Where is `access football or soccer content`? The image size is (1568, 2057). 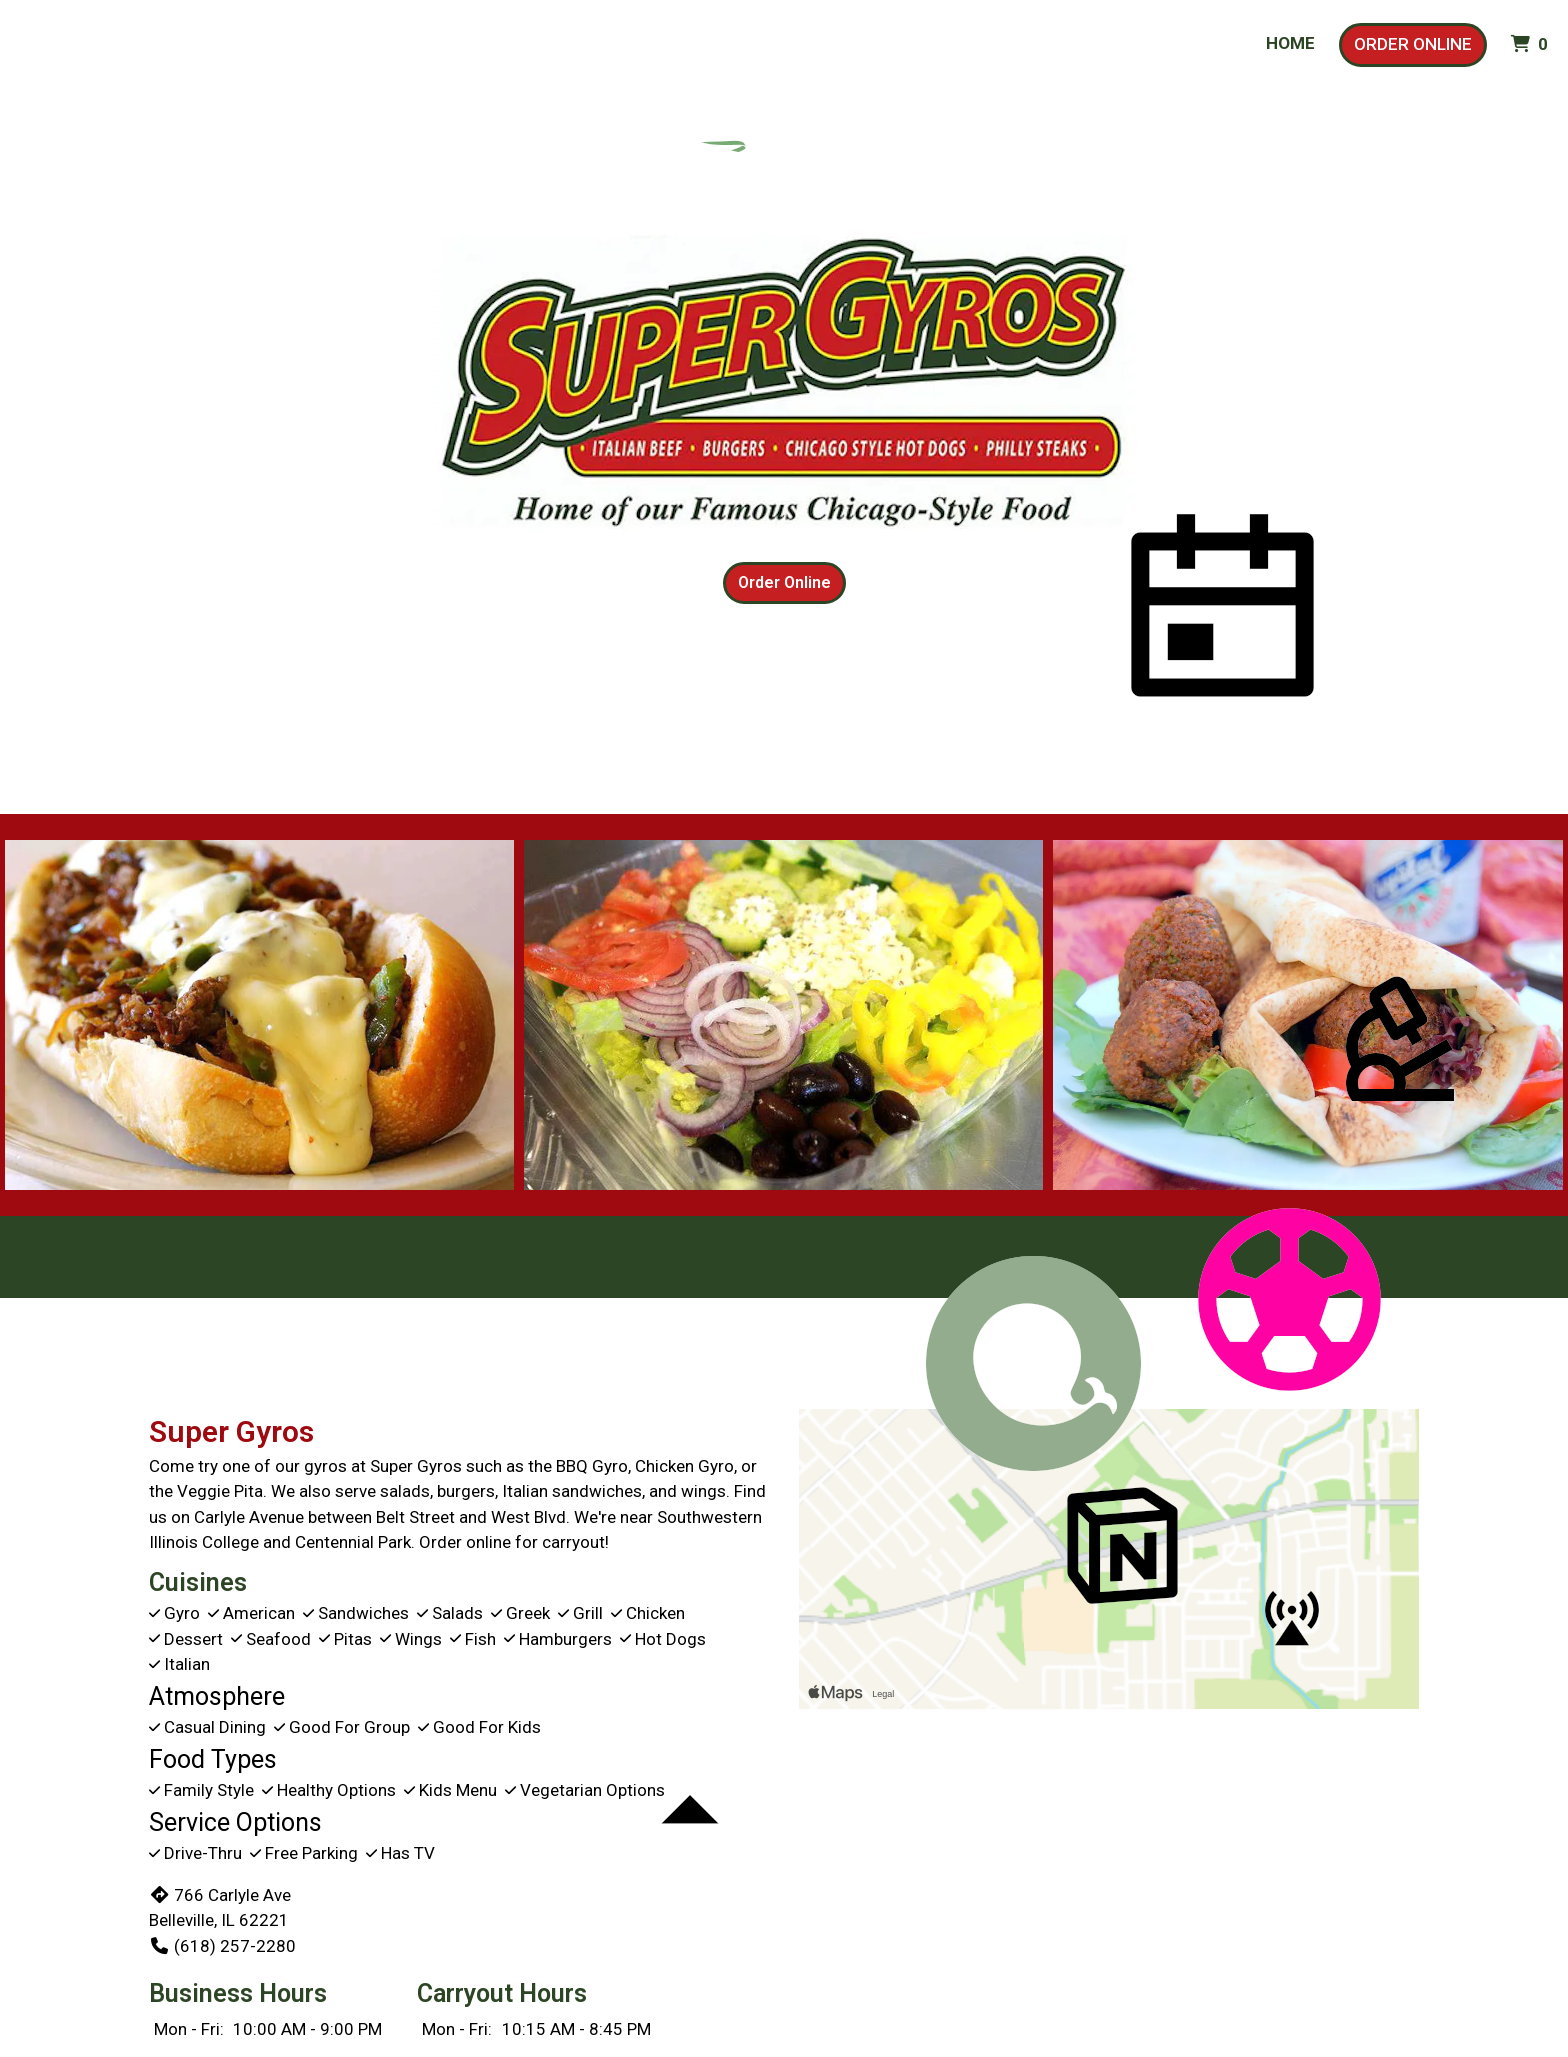
access football or soccer content is located at coordinates (1289, 1299).